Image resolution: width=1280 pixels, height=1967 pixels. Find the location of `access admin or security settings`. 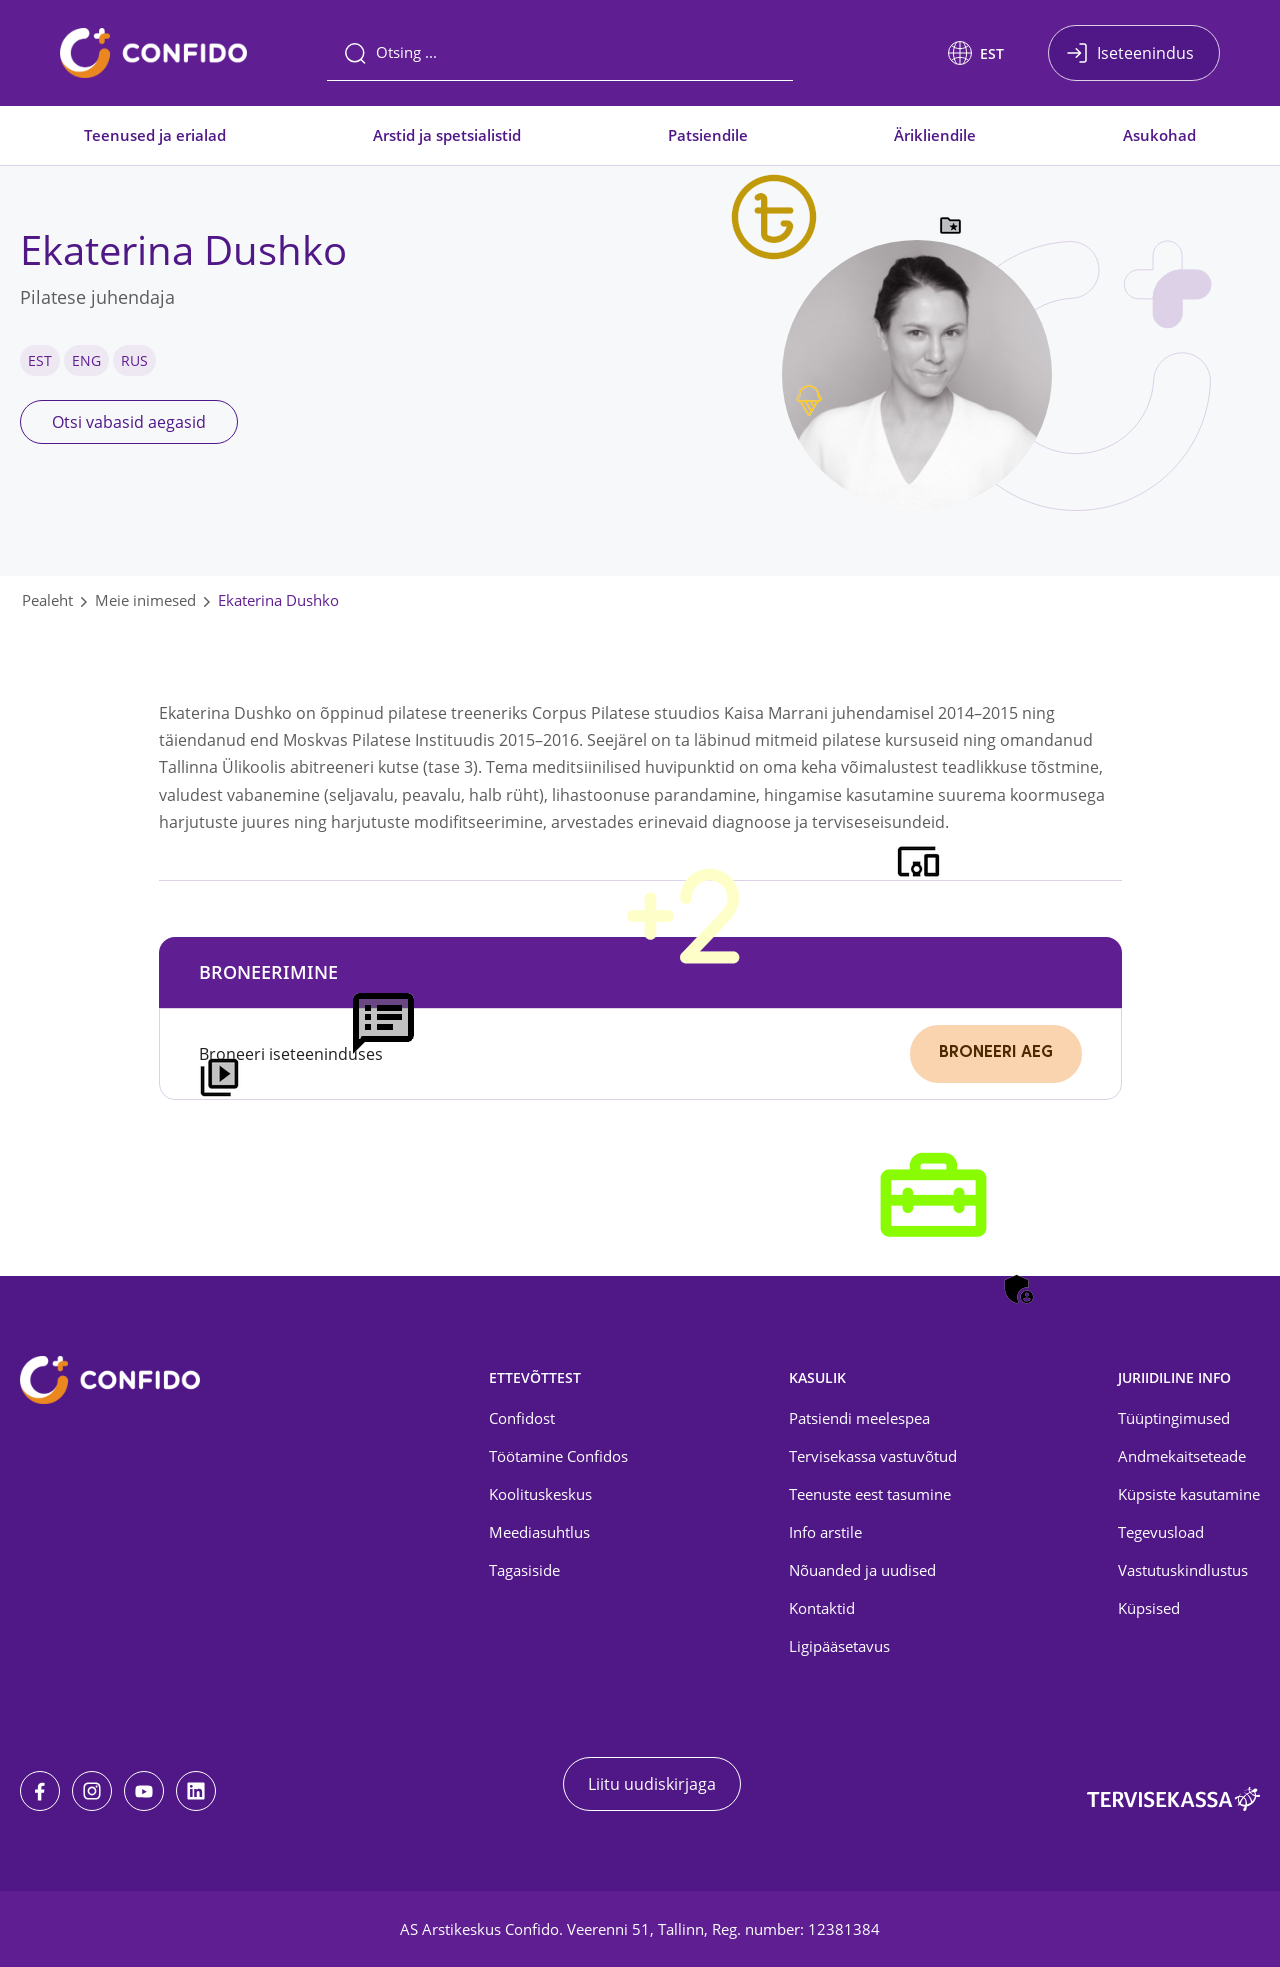

access admin or security settings is located at coordinates (1019, 1289).